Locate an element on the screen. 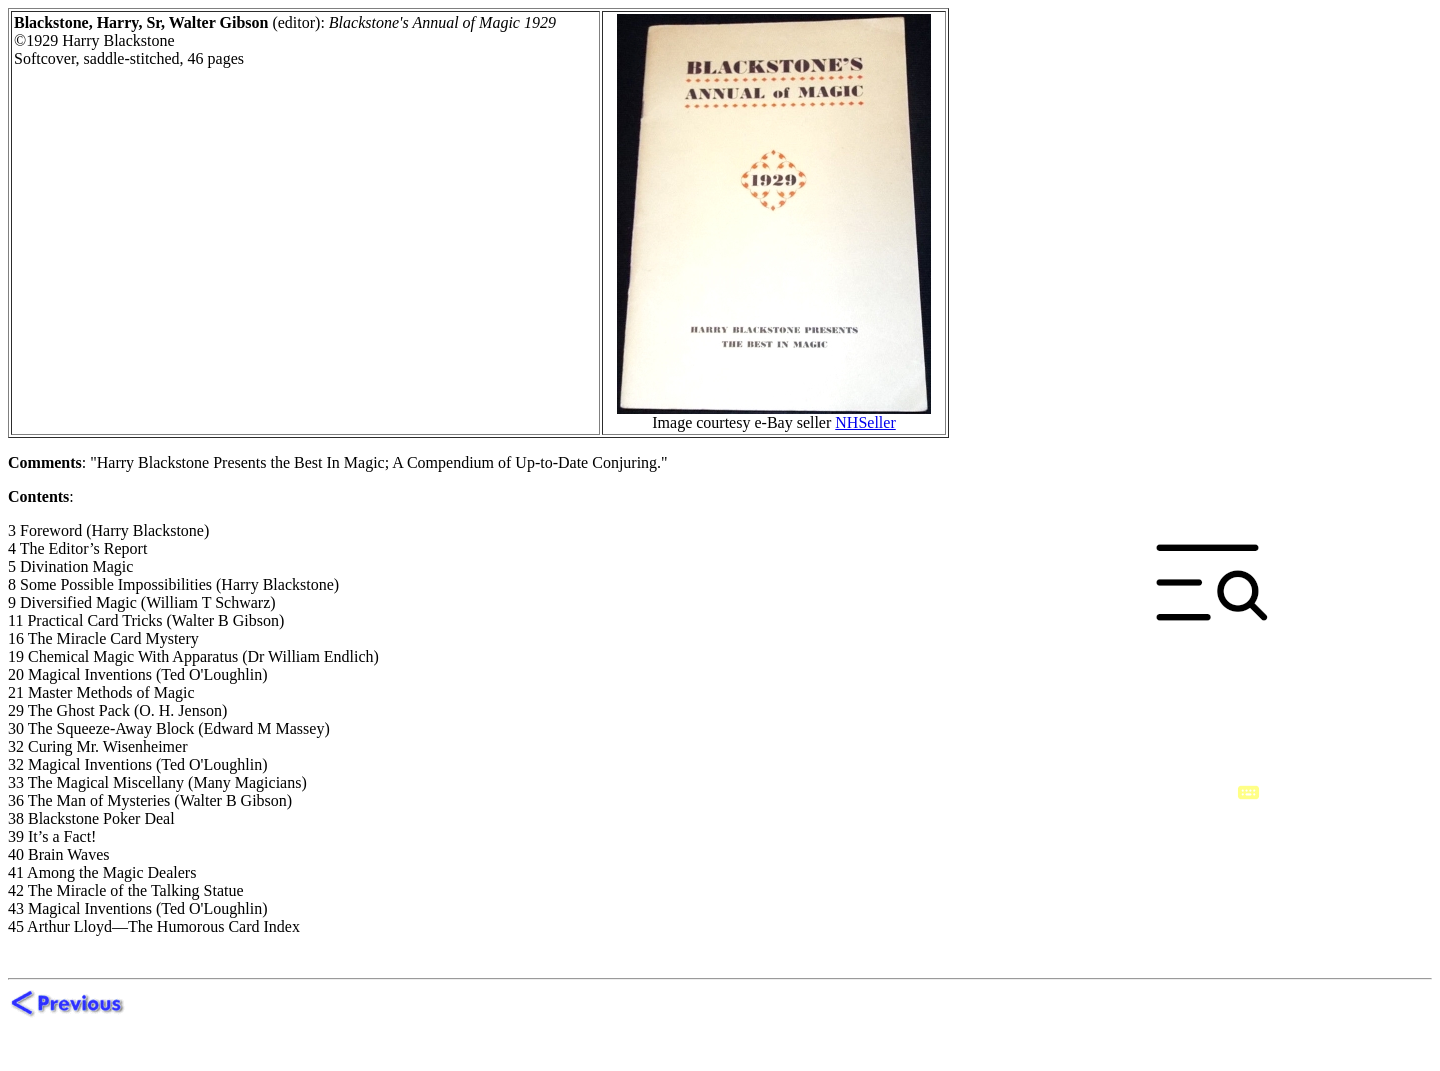  search within a list or document is located at coordinates (1207, 582).